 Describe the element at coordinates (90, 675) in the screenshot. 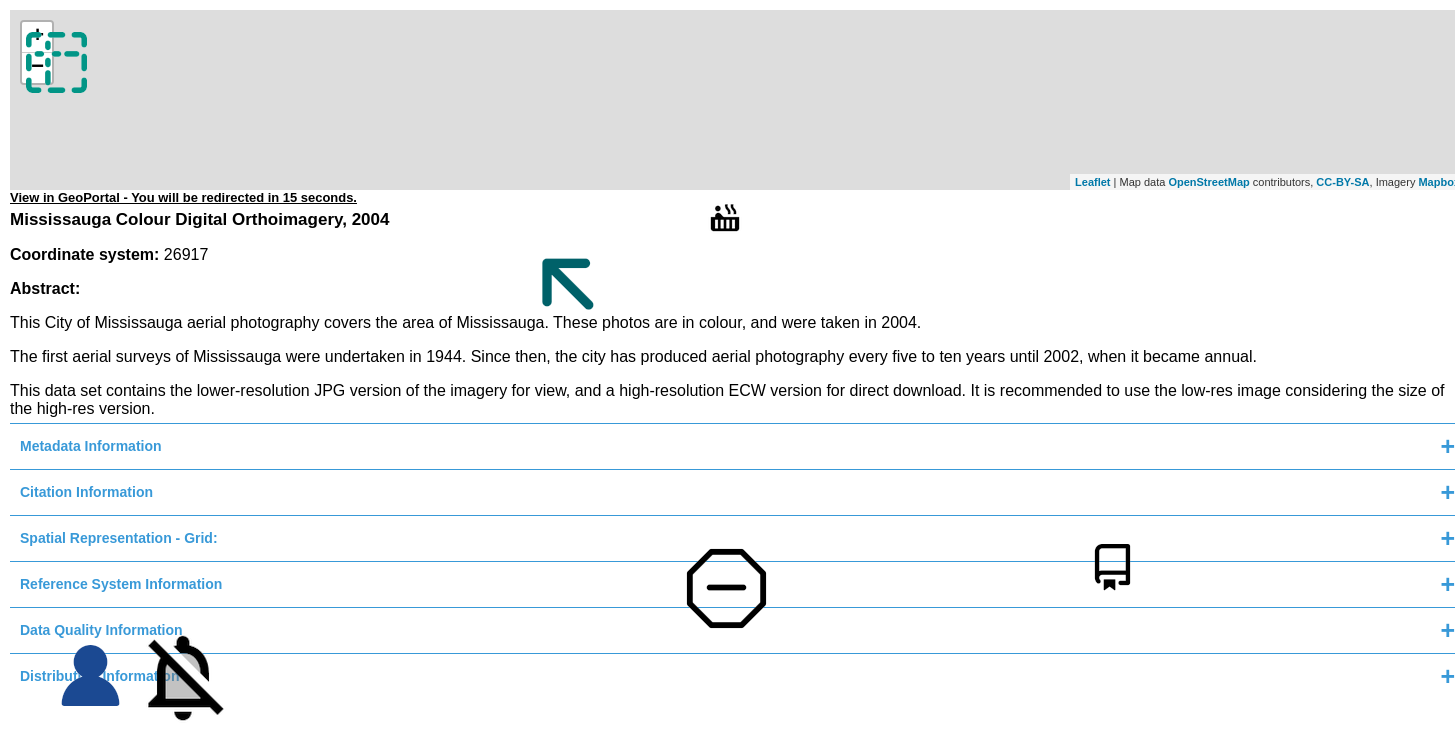

I see `view your profile` at that location.